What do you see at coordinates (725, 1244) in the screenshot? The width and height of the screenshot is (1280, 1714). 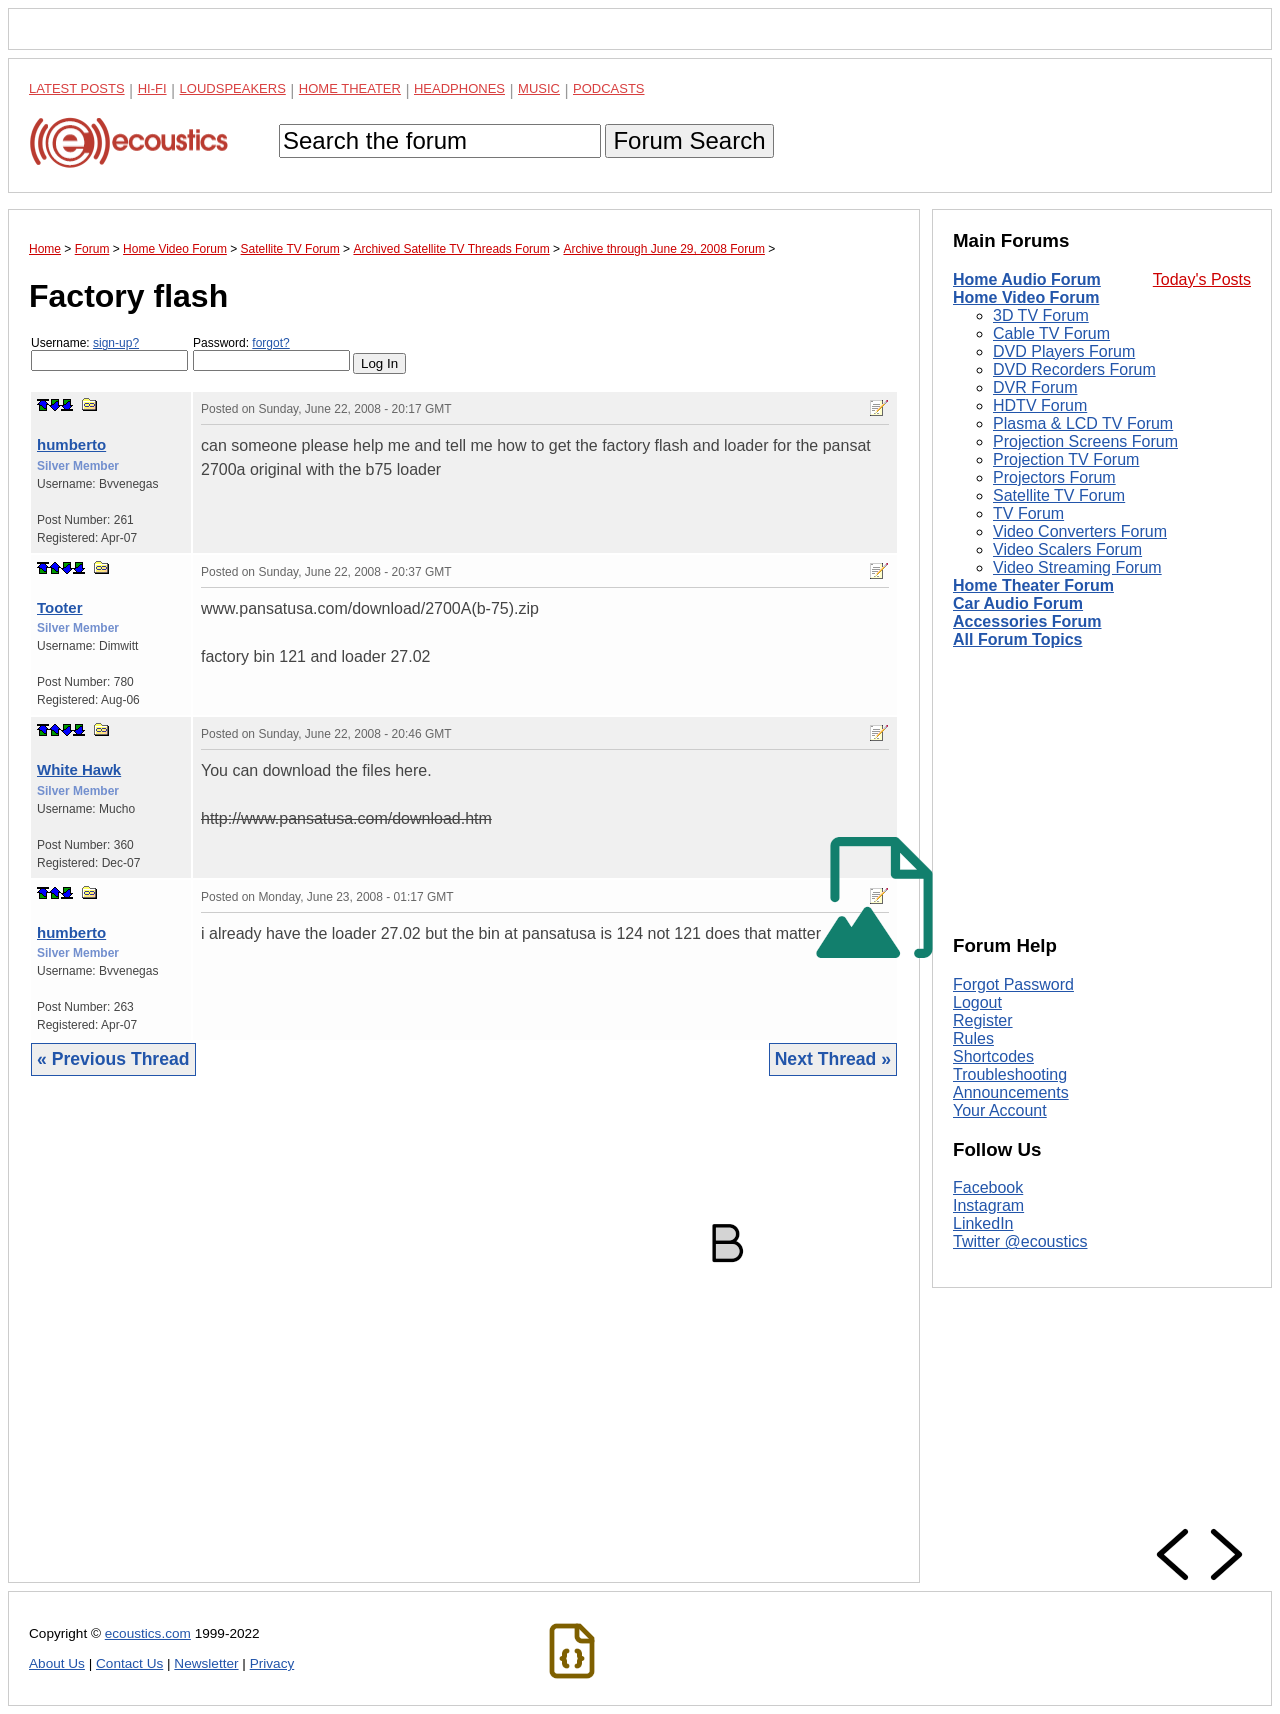 I see `apply bold formatting to selected text` at bounding box center [725, 1244].